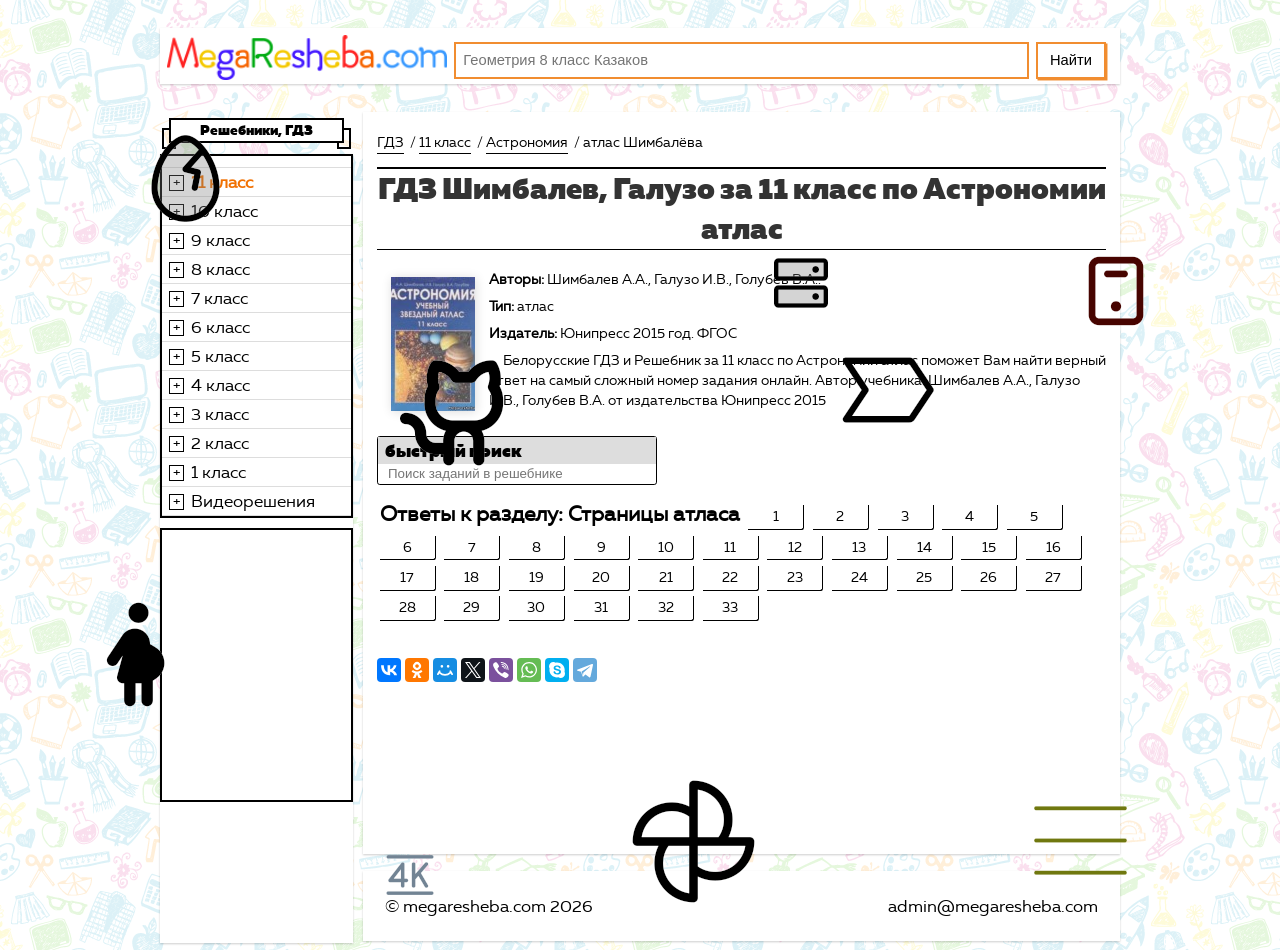 The image size is (1280, 950). What do you see at coordinates (410, 875) in the screenshot?
I see `indicates 4K video resolution quality` at bounding box center [410, 875].